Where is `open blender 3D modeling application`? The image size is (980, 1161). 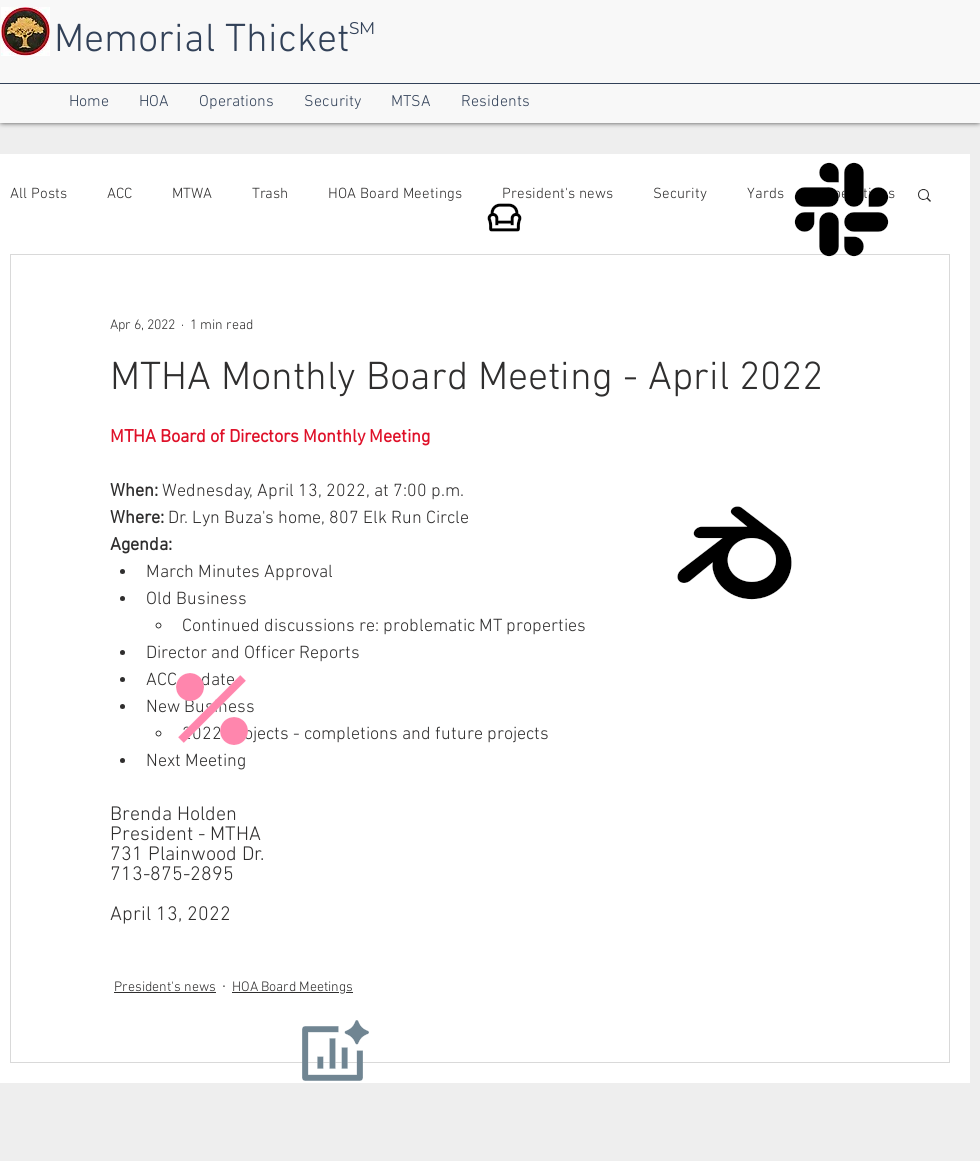
open blender 3D modeling application is located at coordinates (734, 554).